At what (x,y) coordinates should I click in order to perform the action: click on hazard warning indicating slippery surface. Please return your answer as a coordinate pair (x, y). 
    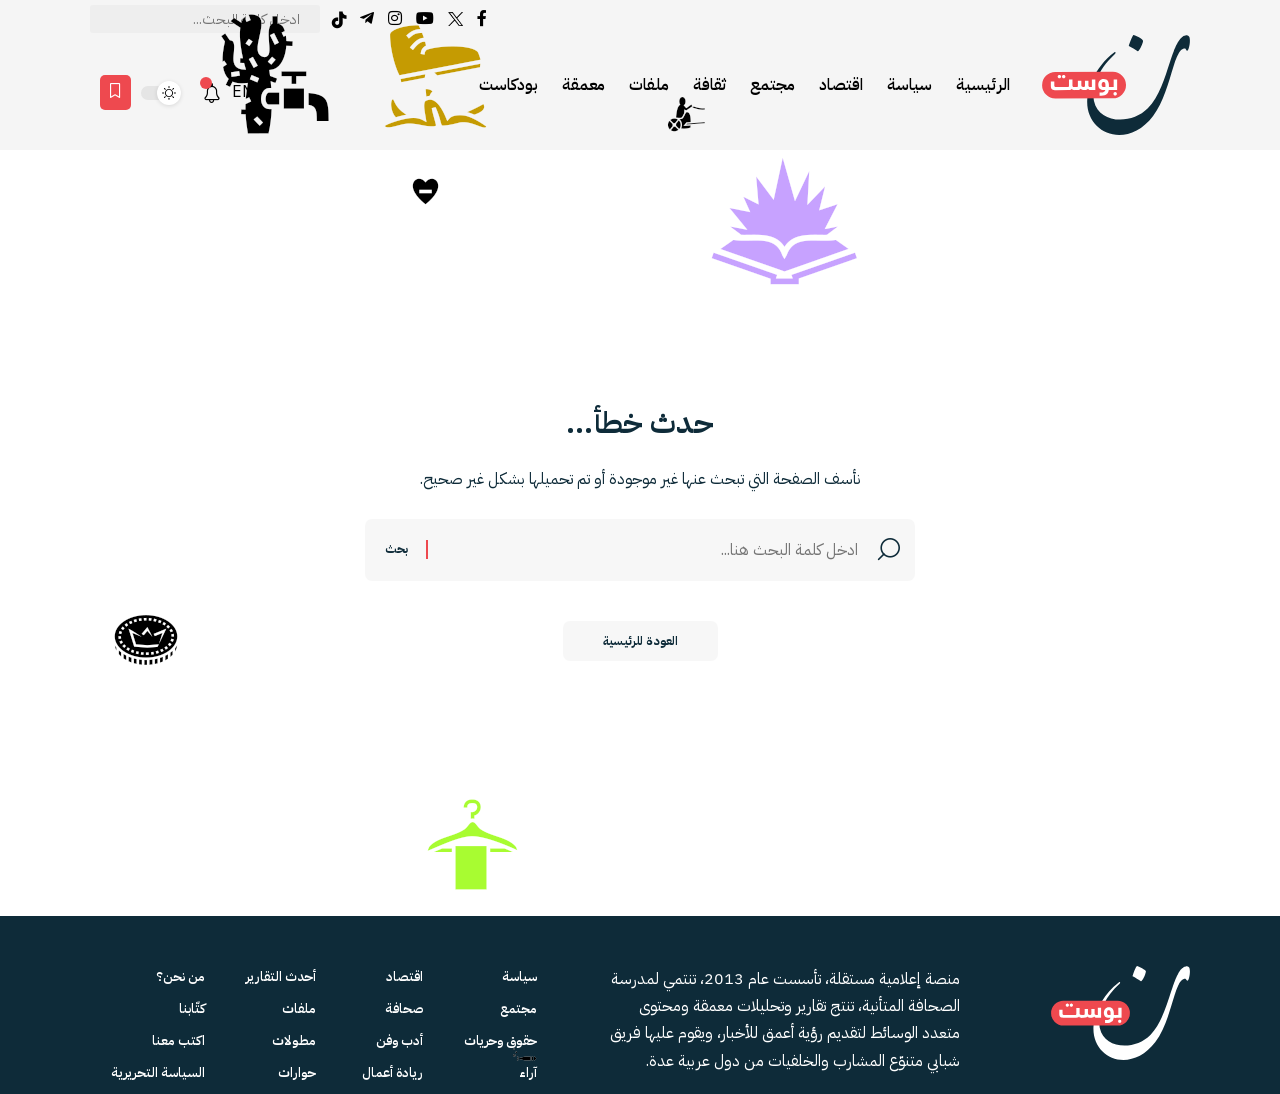
    Looking at the image, I should click on (435, 75).